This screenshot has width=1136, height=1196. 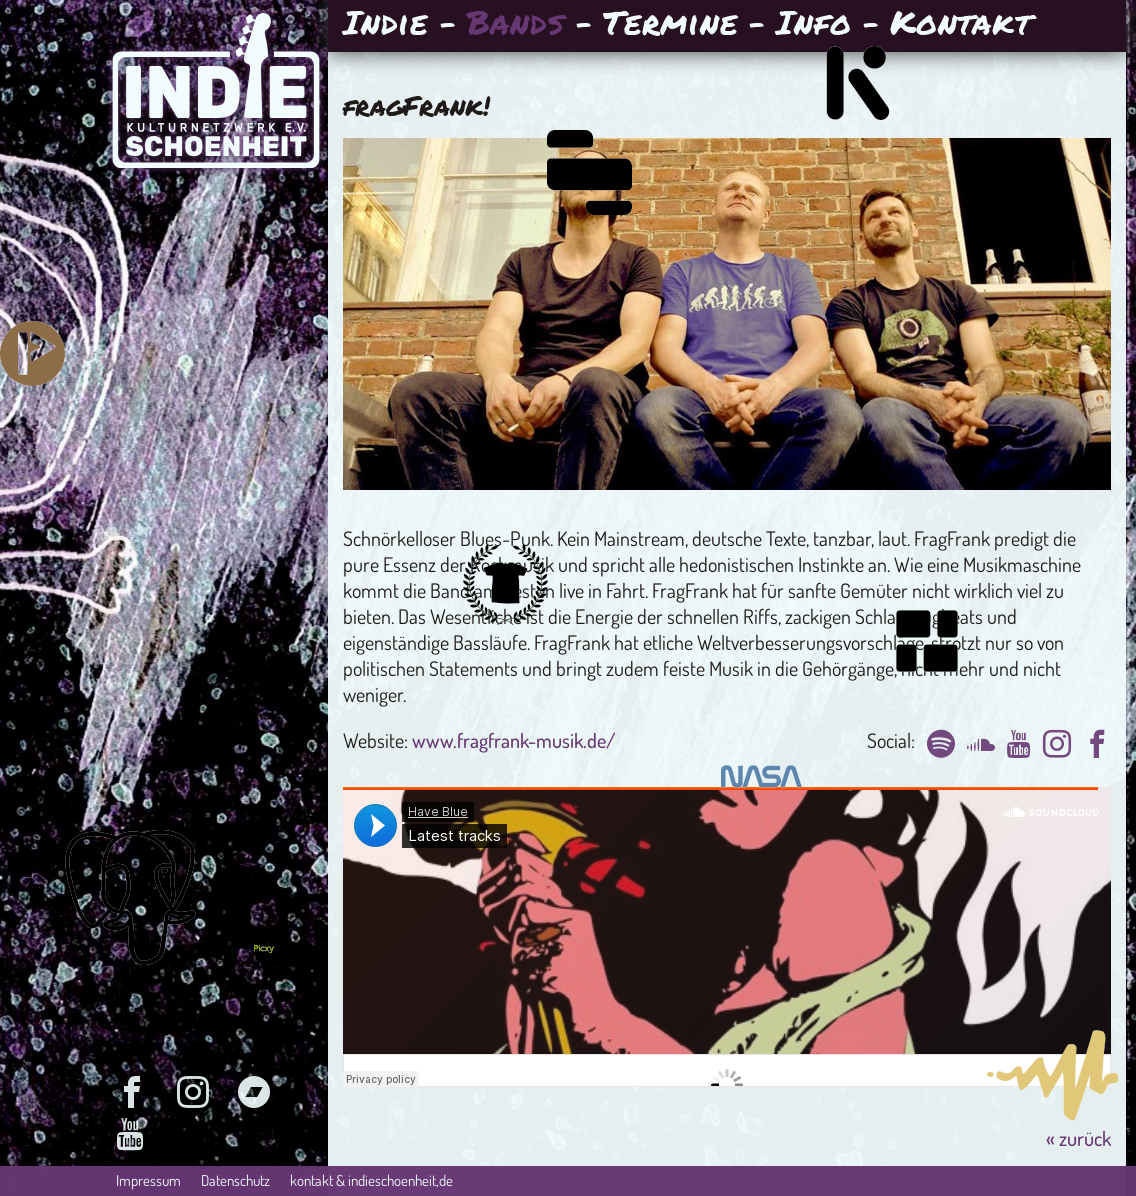 What do you see at coordinates (130, 897) in the screenshot?
I see `PostgreSQL database logo` at bounding box center [130, 897].